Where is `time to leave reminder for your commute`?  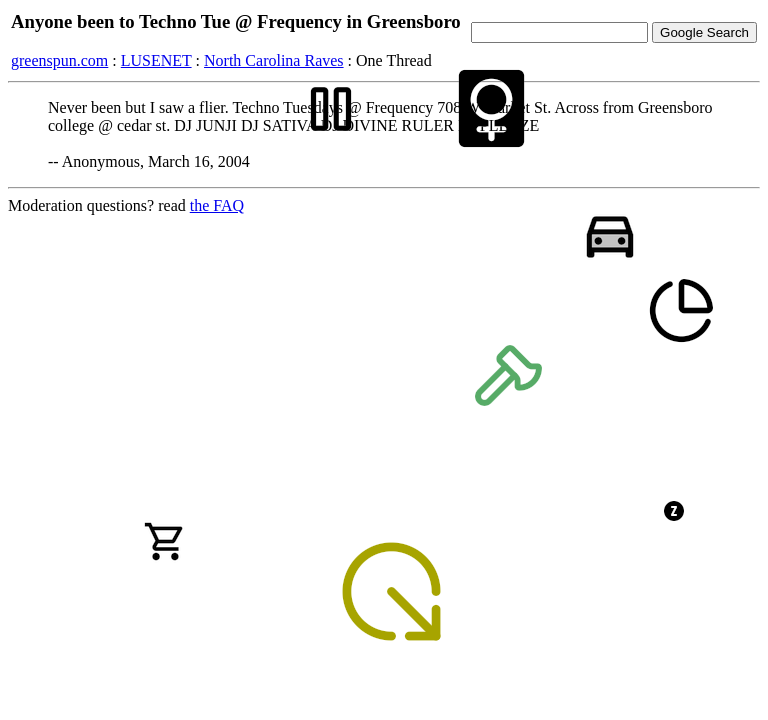 time to leave reminder for your commute is located at coordinates (610, 237).